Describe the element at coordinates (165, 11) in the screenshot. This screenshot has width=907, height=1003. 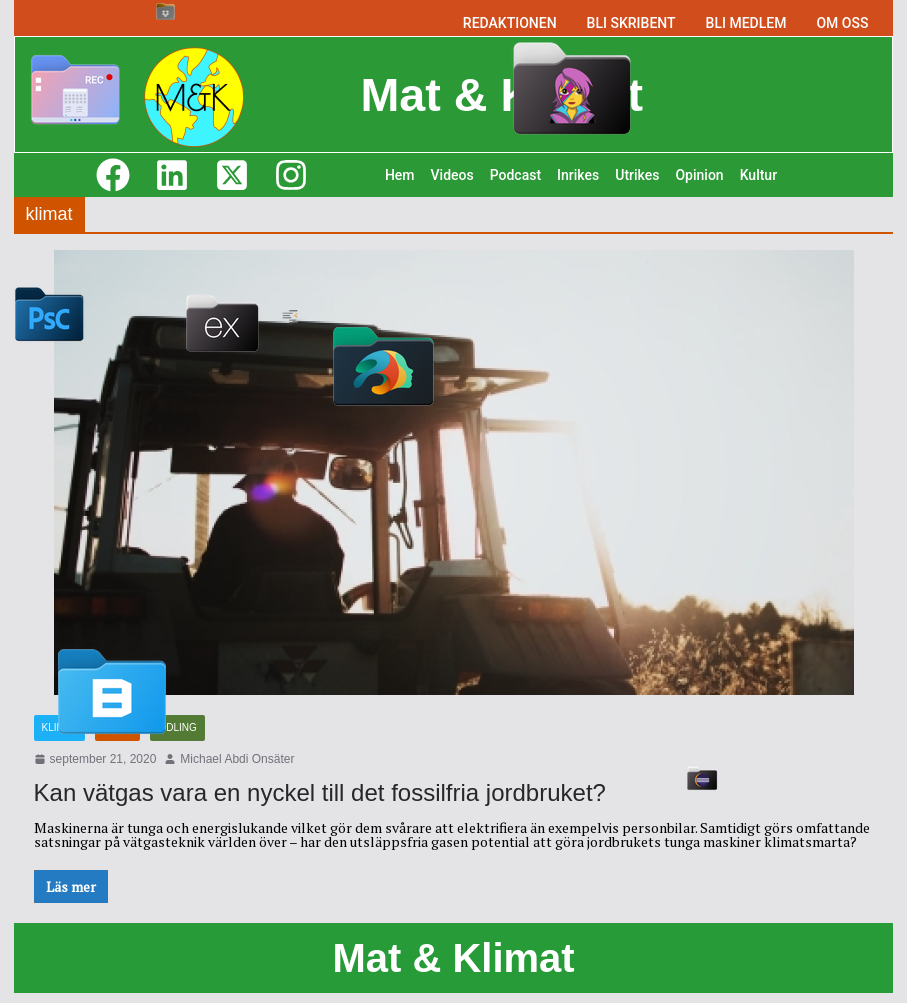
I see `open dropbox synced folder` at that location.